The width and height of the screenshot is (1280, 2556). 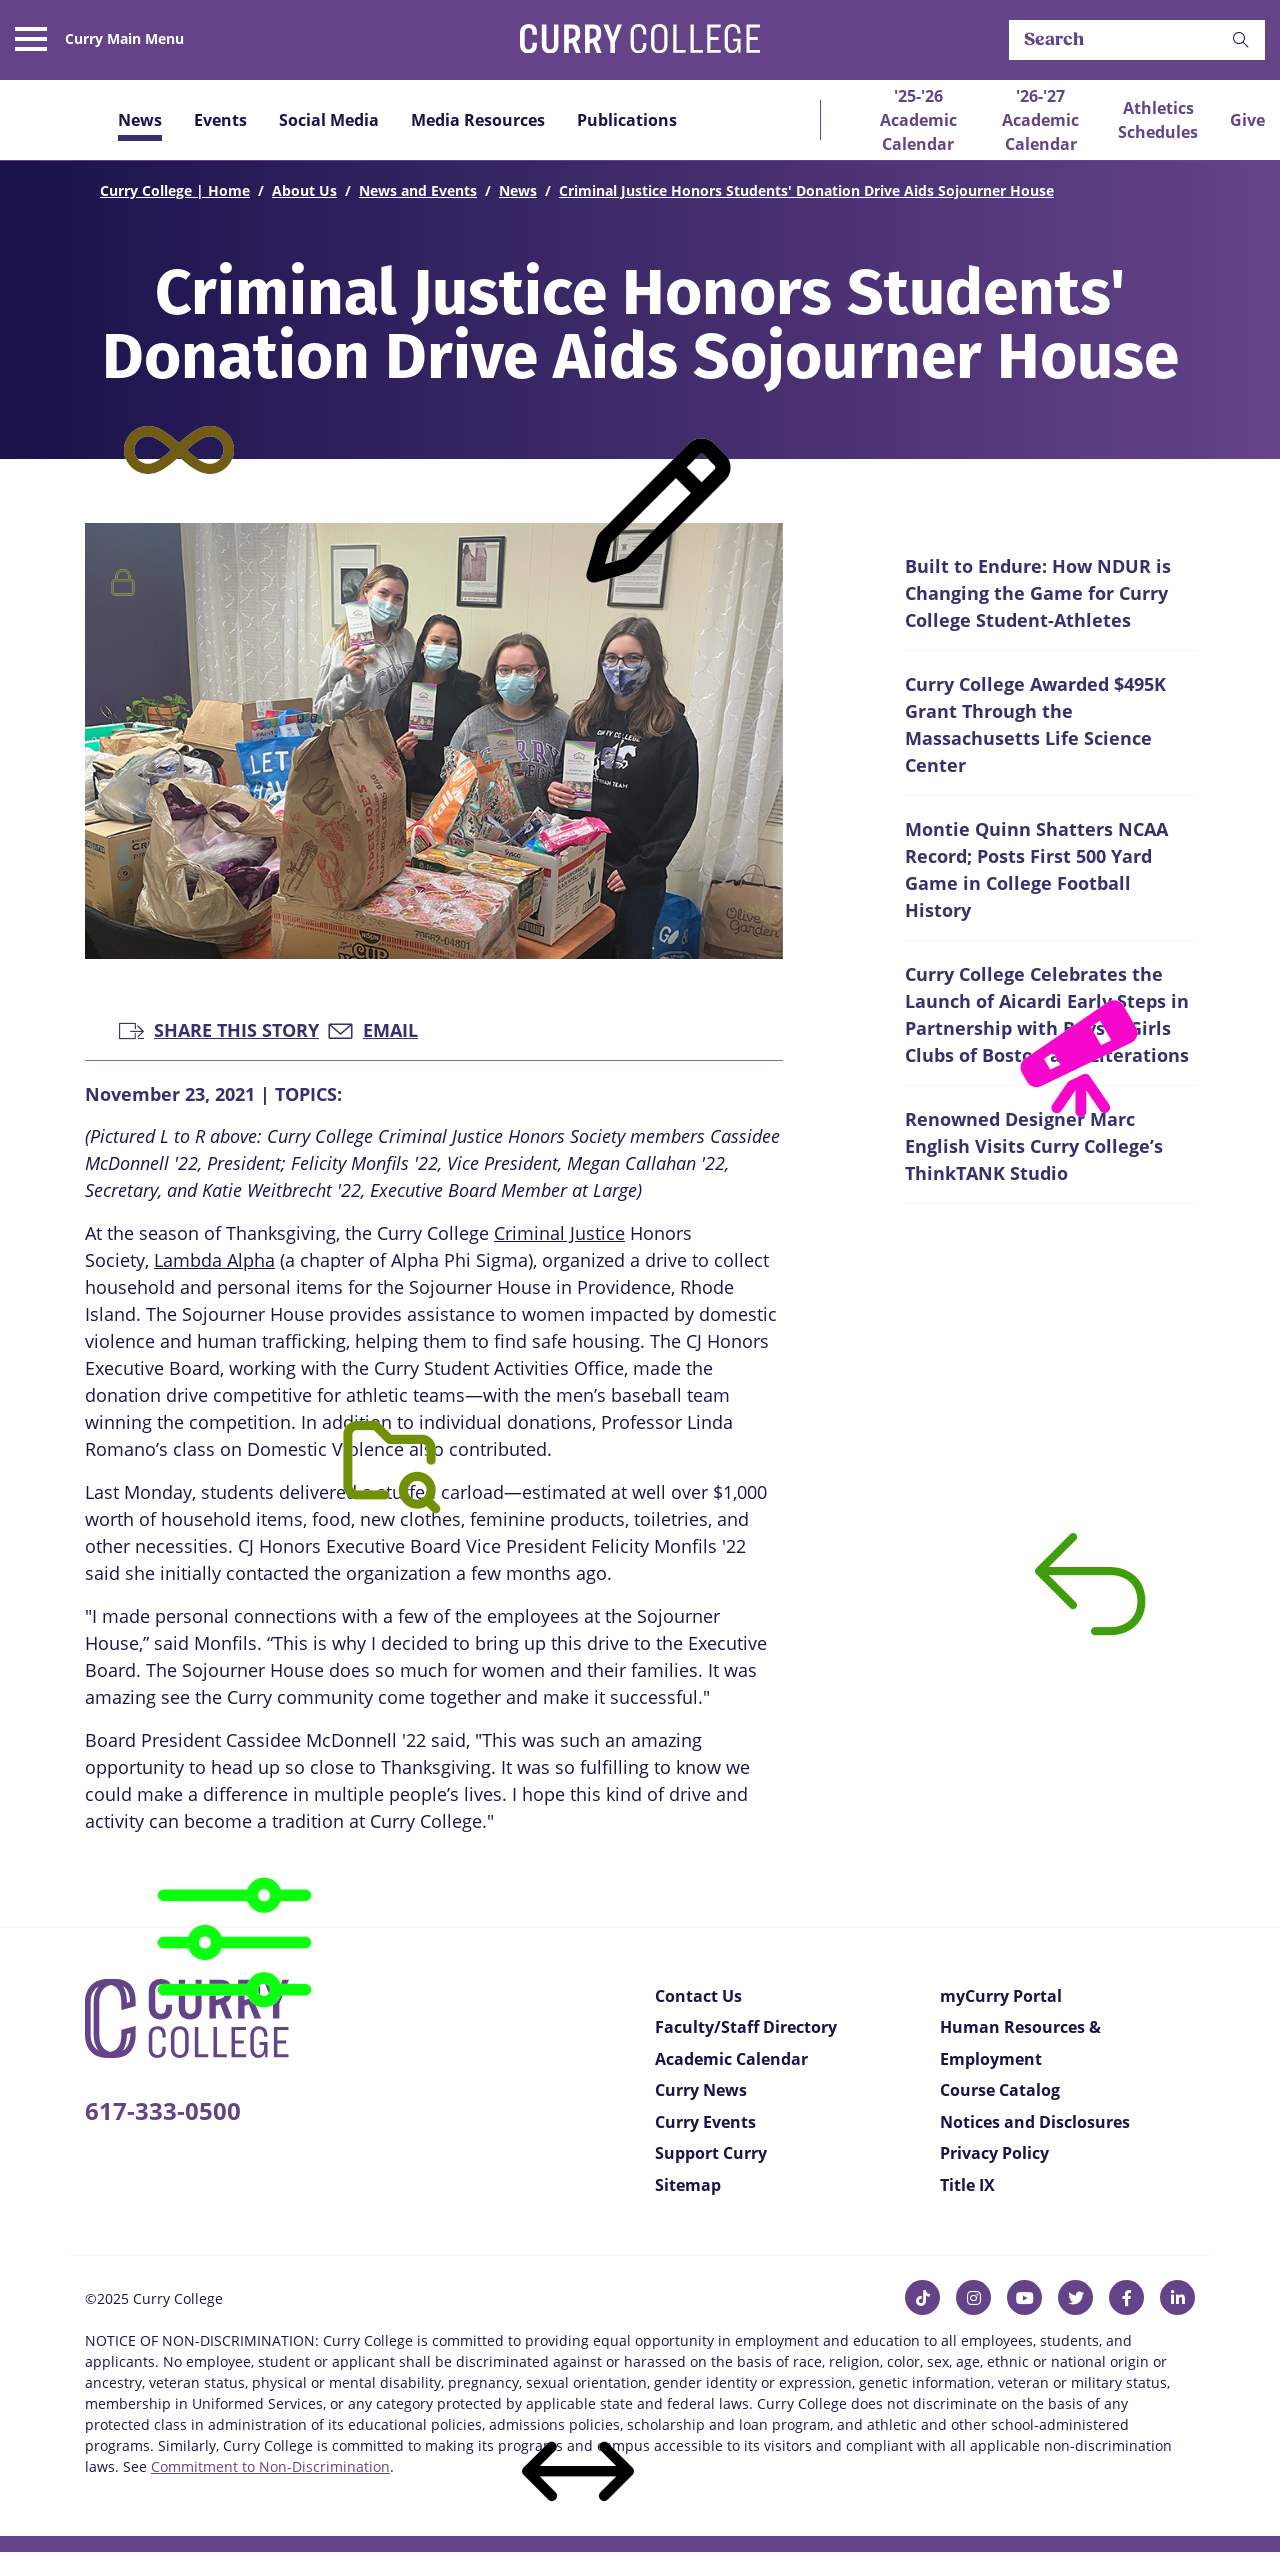 I want to click on explore or discover new content, so click(x=1079, y=1058).